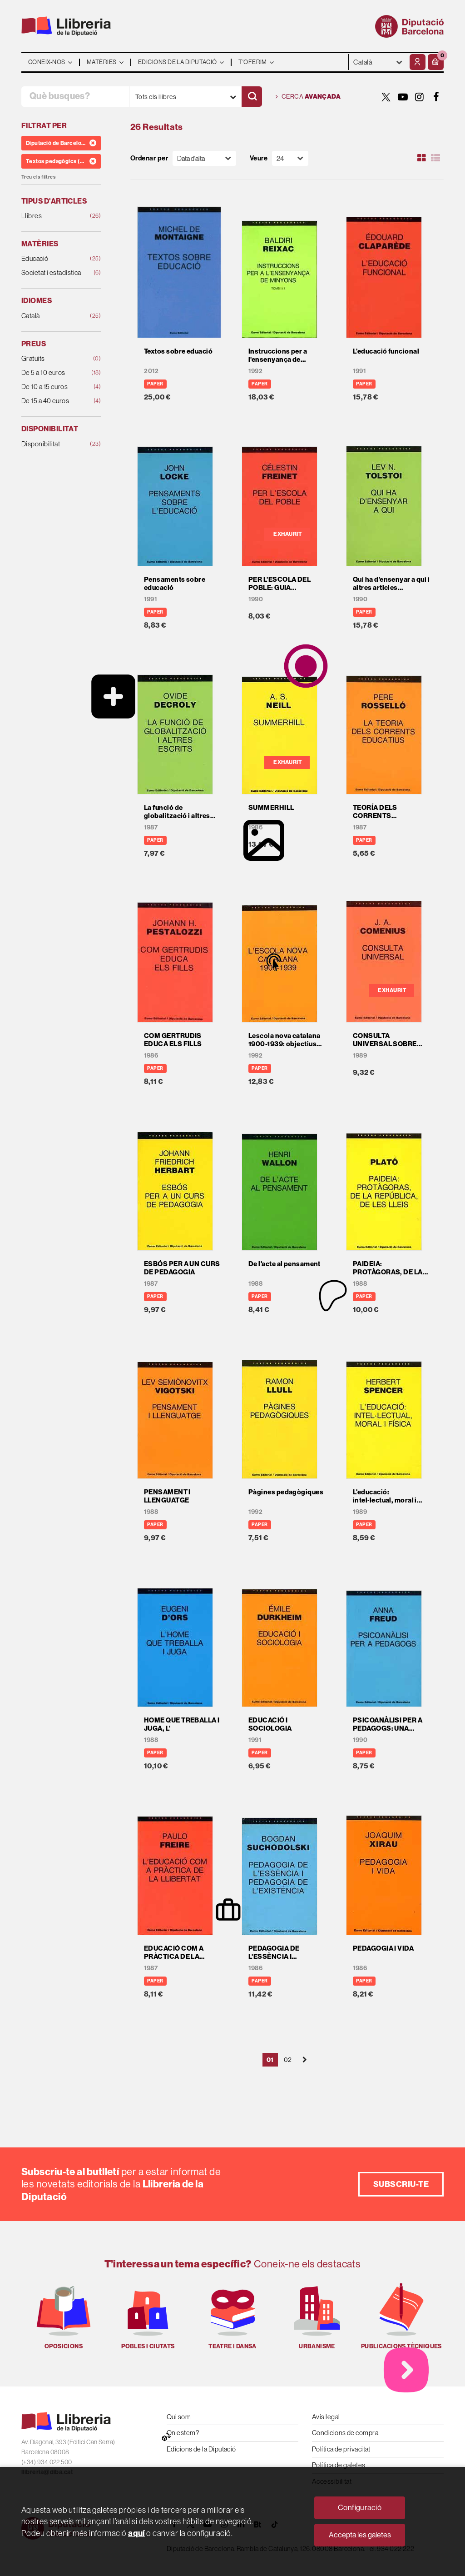  I want to click on add a new item, so click(113, 696).